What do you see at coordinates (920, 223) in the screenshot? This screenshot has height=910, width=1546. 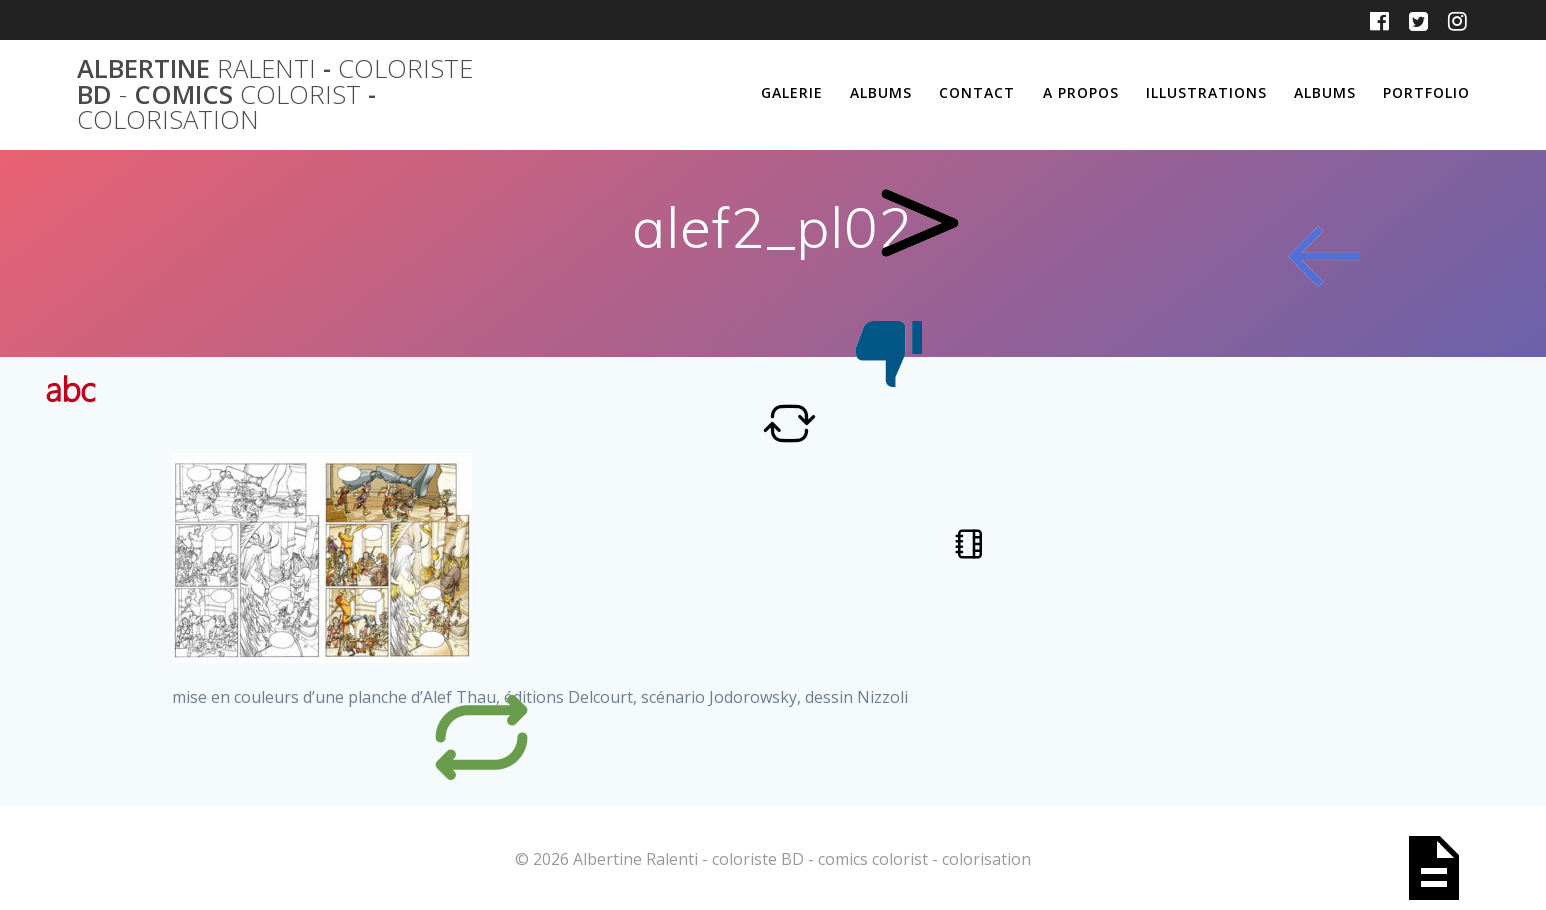 I see `navigate to the next item or page` at bounding box center [920, 223].